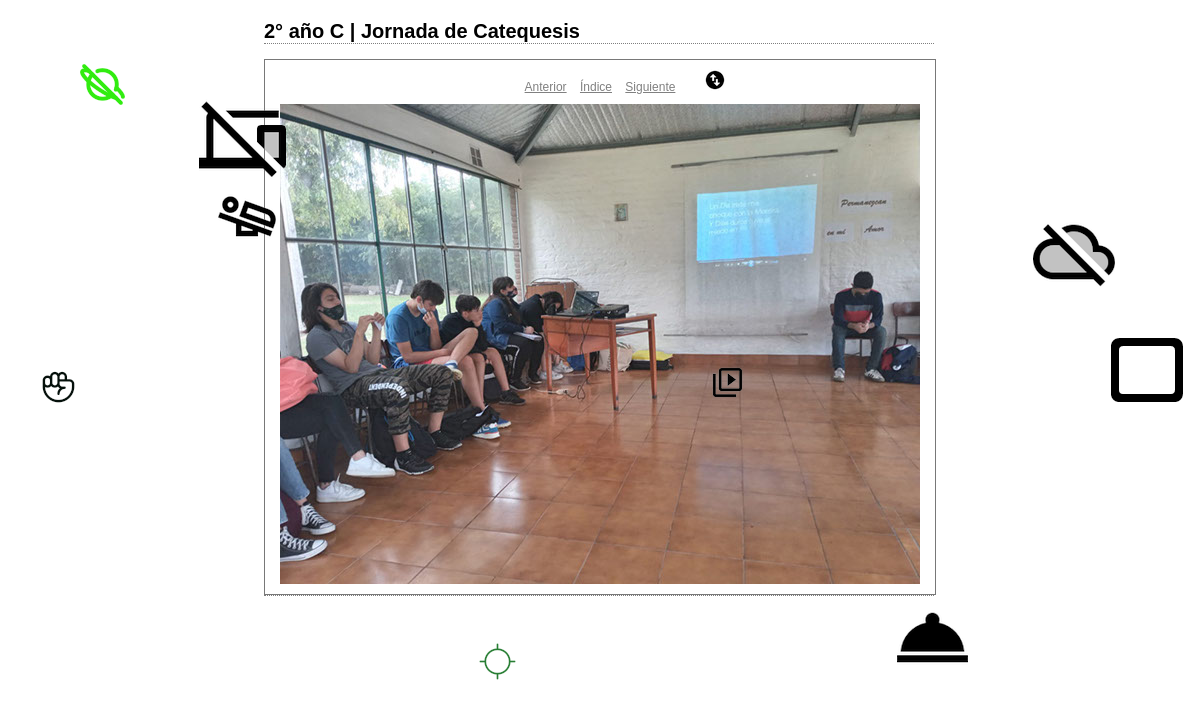  What do you see at coordinates (715, 80) in the screenshot?
I see `swap or reorder items vertically` at bounding box center [715, 80].